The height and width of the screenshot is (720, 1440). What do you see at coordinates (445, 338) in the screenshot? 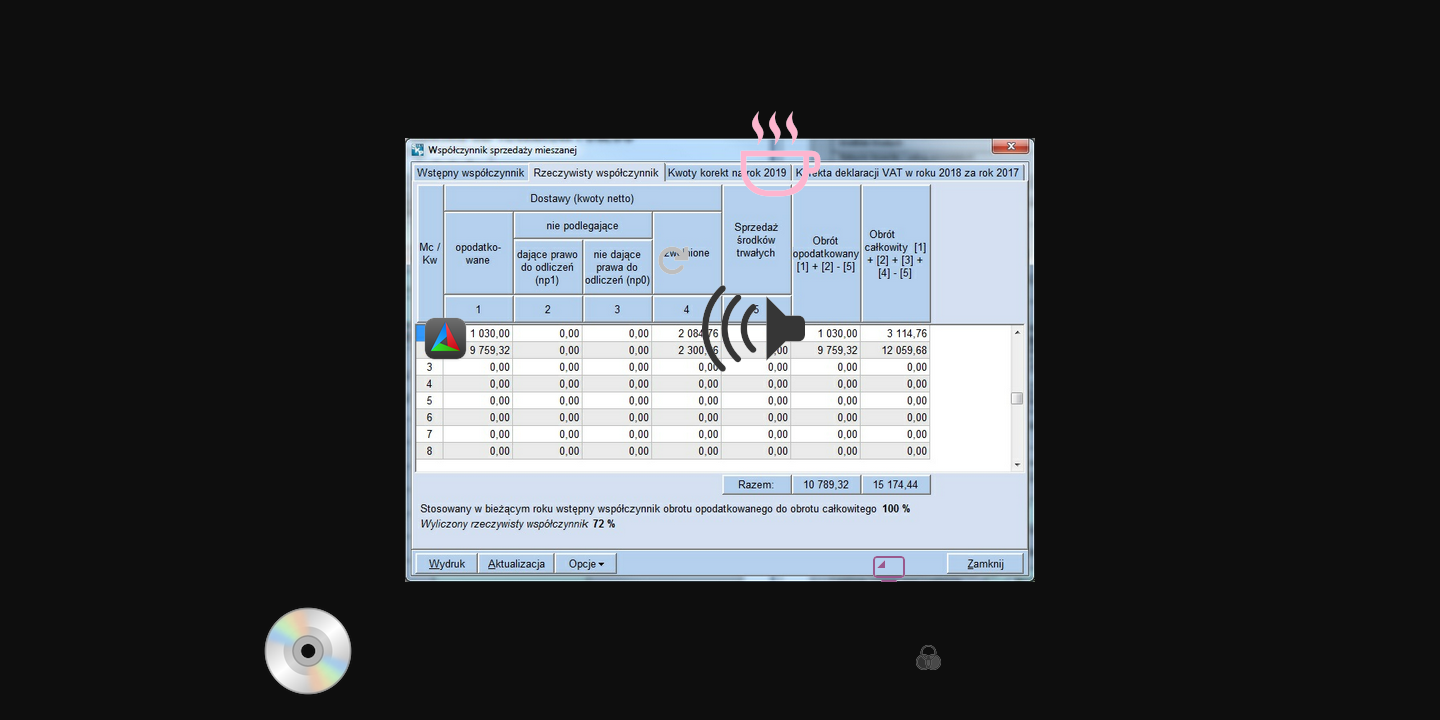
I see `open cmake build automation tool` at bounding box center [445, 338].